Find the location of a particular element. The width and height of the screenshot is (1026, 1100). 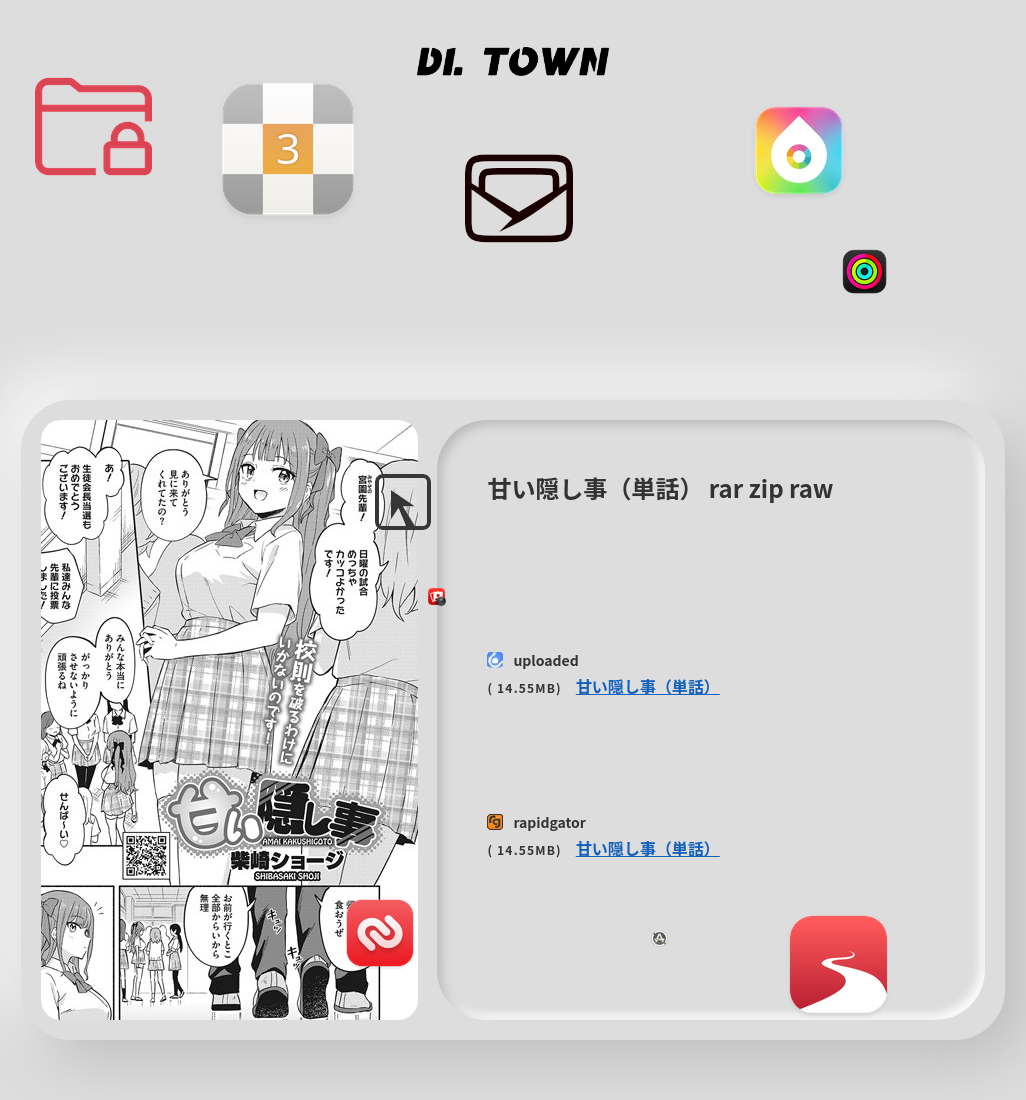

open Photo Booth app is located at coordinates (436, 596).